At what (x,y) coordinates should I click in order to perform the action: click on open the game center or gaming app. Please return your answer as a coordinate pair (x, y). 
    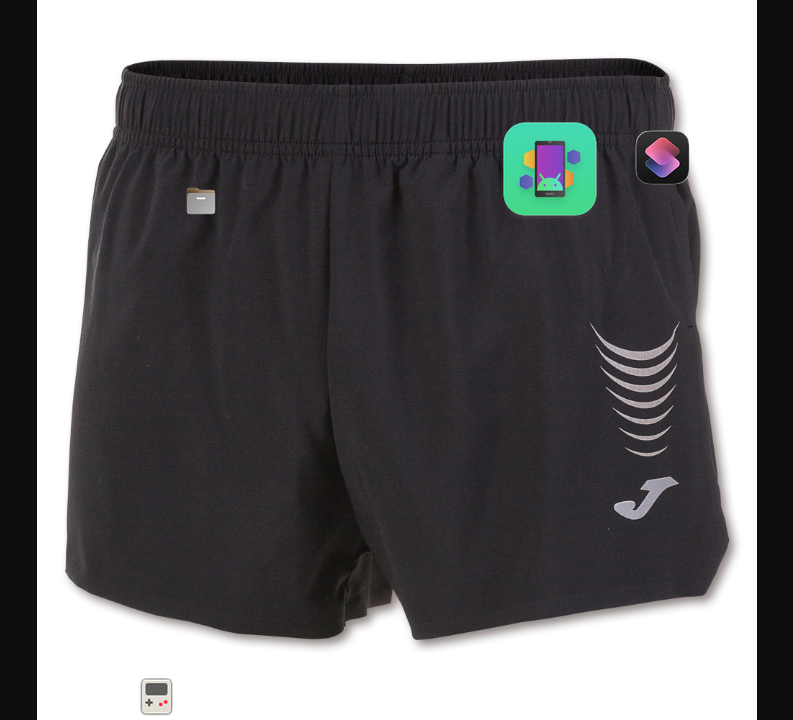
    Looking at the image, I should click on (156, 696).